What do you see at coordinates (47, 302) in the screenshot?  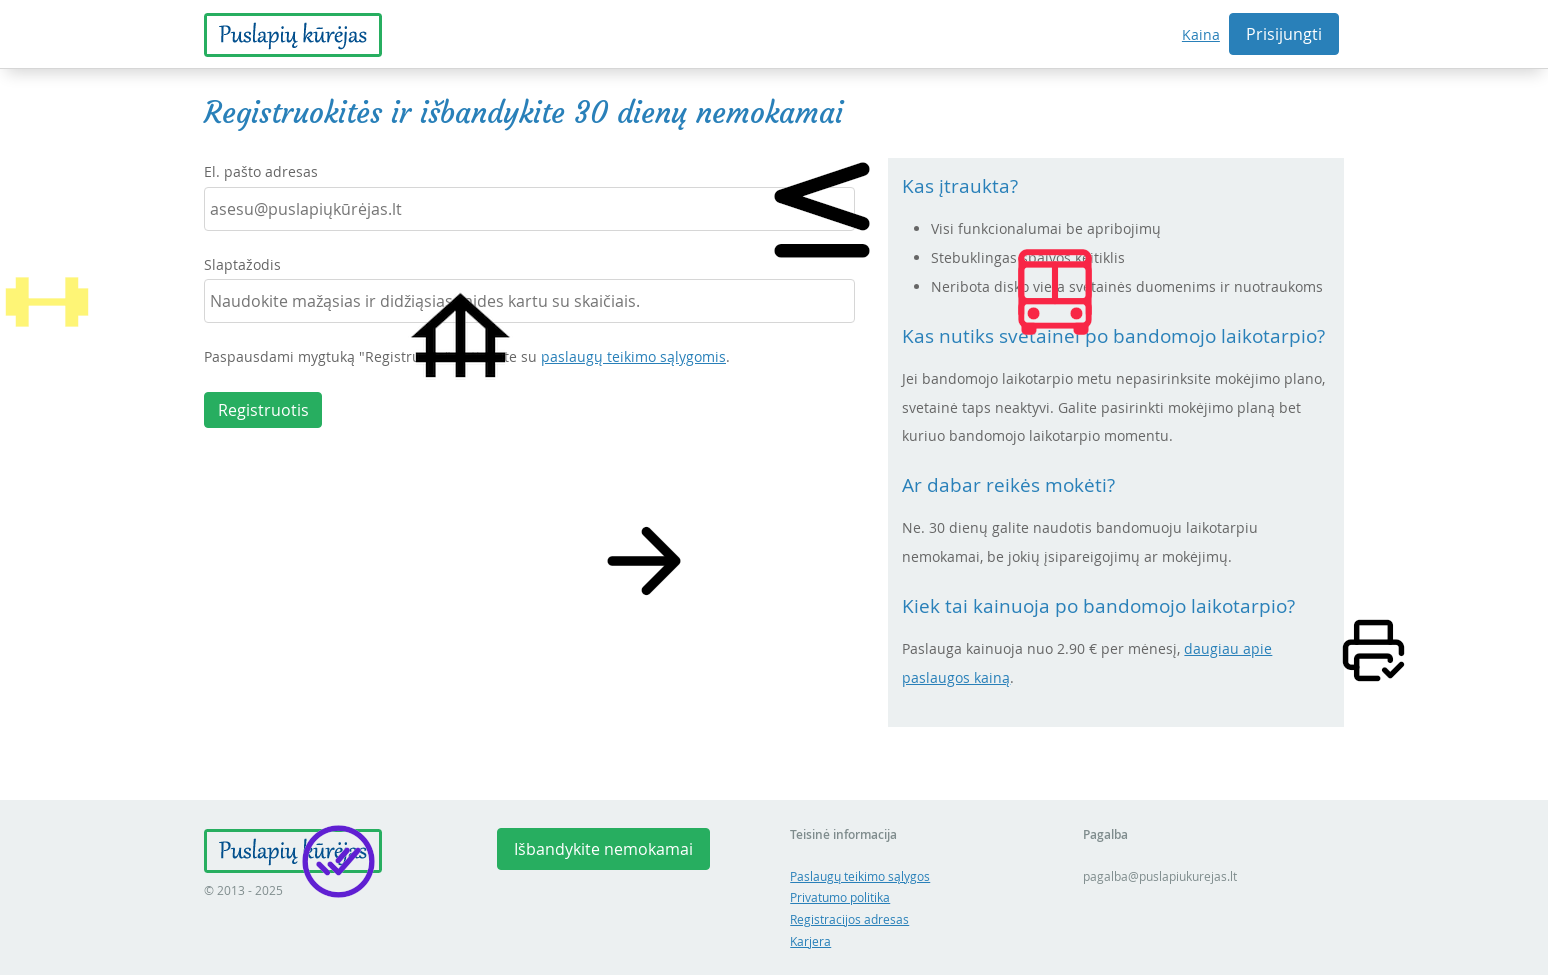 I see `access workout or fitness features` at bounding box center [47, 302].